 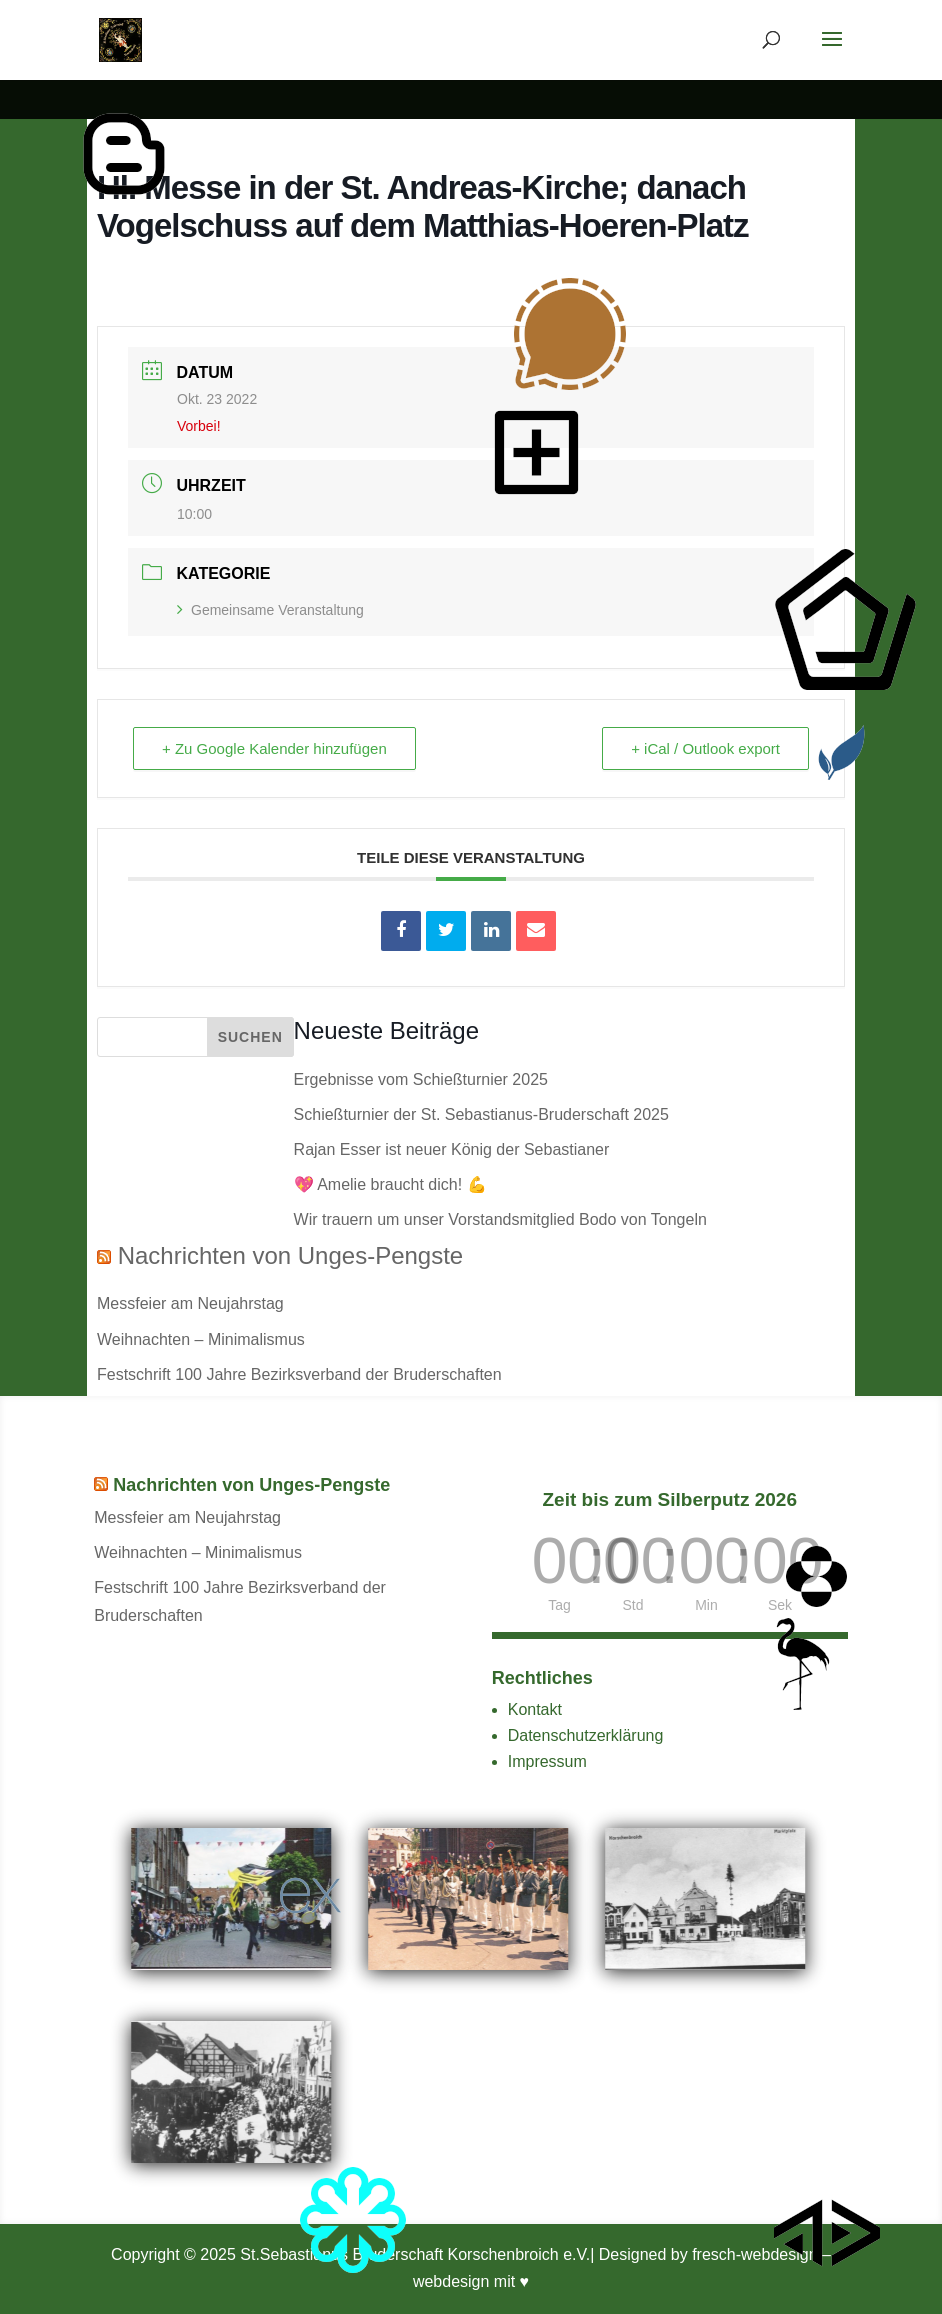 I want to click on open signal messenger, so click(x=570, y=334).